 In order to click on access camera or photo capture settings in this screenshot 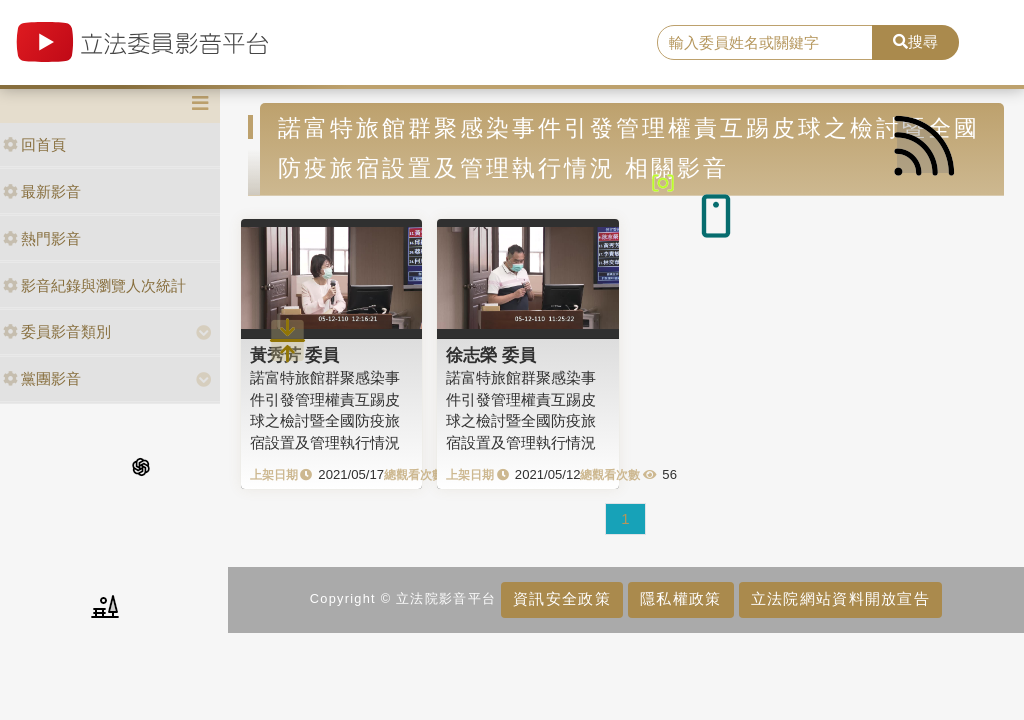, I will do `click(663, 183)`.